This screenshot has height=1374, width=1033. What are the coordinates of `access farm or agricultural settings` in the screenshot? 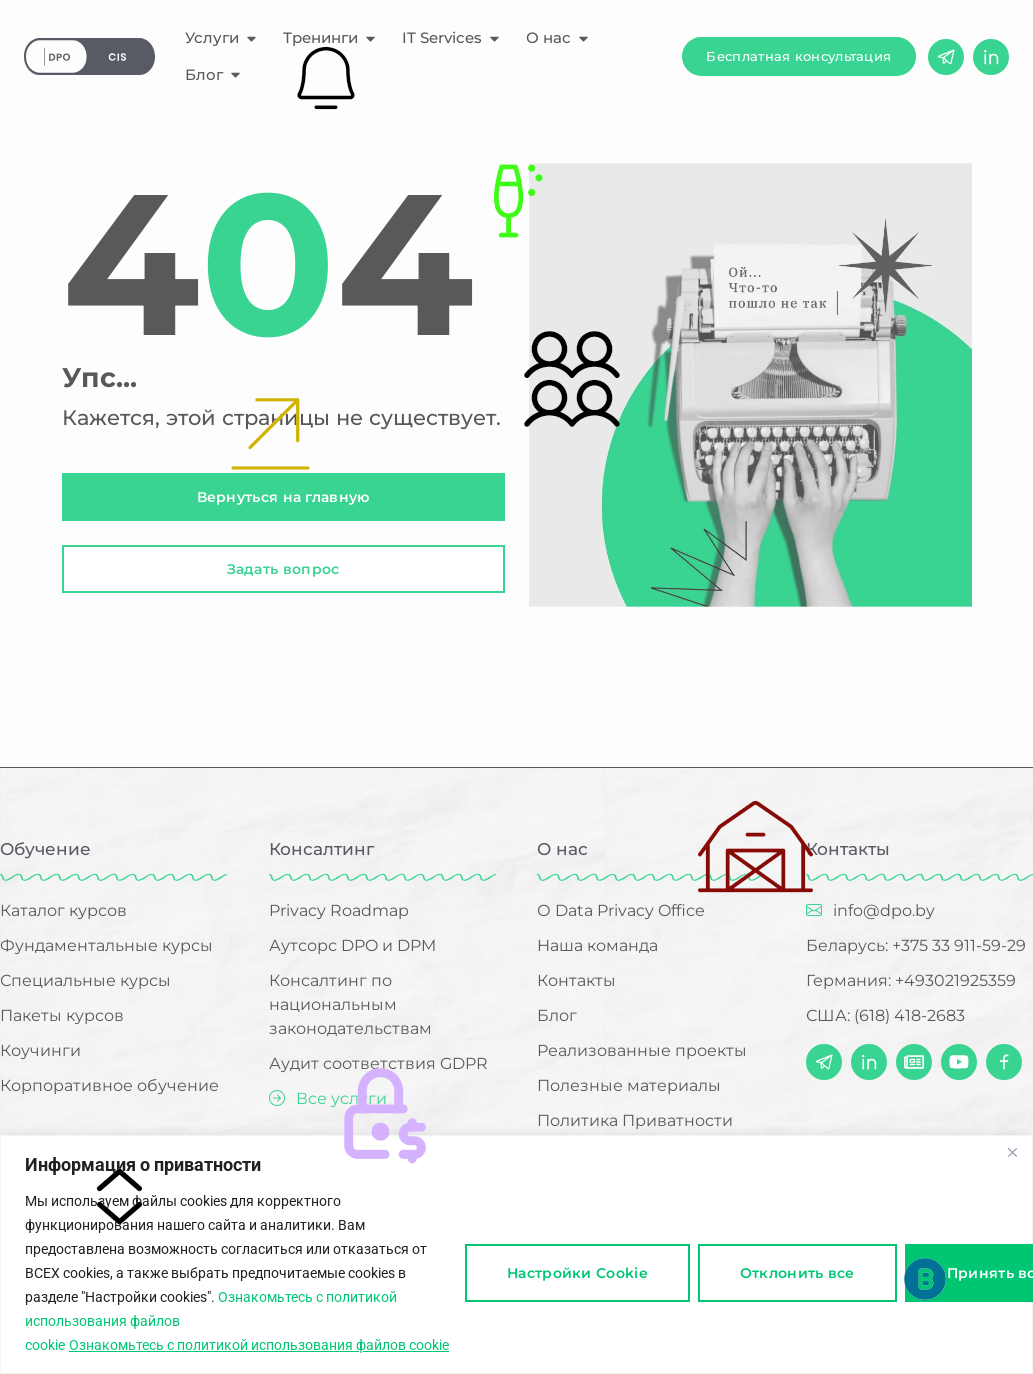 It's located at (755, 854).